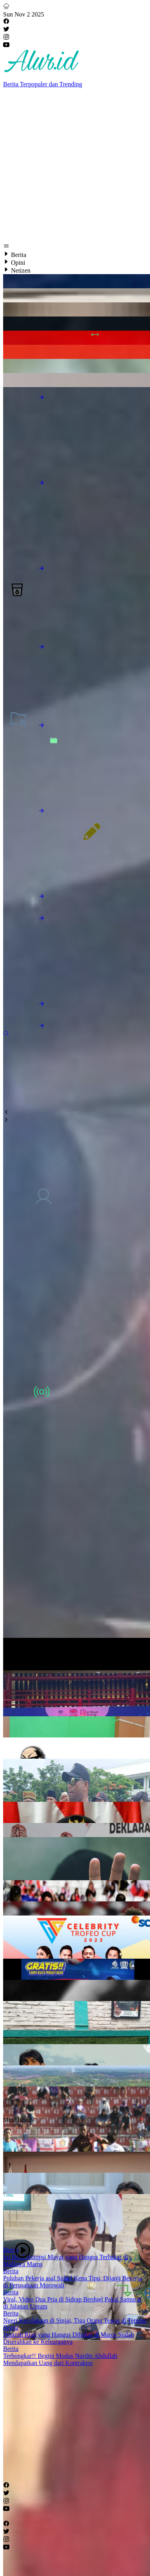  I want to click on start debugging session, so click(142, 2138).